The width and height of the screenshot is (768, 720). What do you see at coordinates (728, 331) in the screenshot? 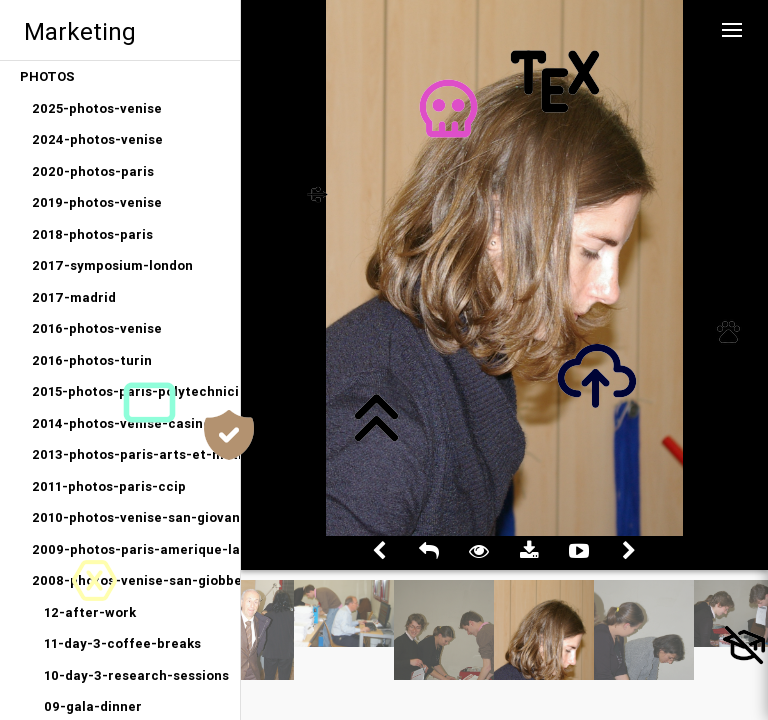
I see `access pet-related features or settings` at bounding box center [728, 331].